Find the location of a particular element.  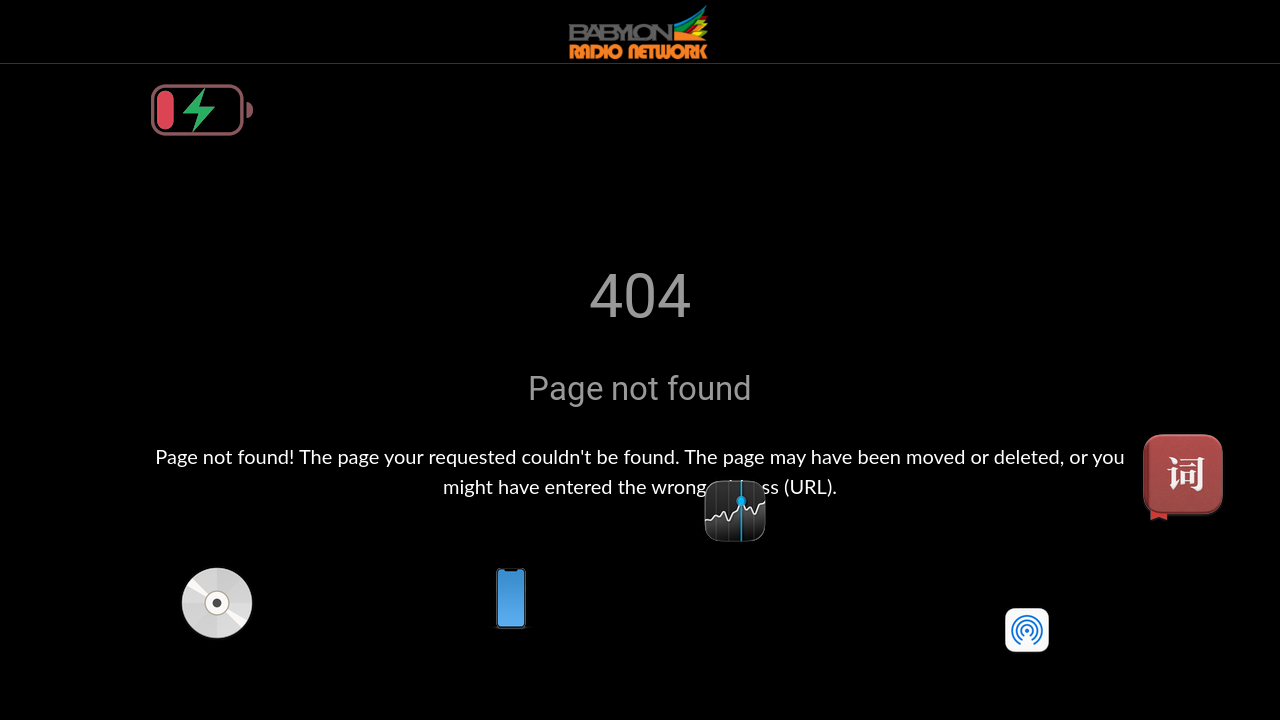

open the stocks app is located at coordinates (735, 511).